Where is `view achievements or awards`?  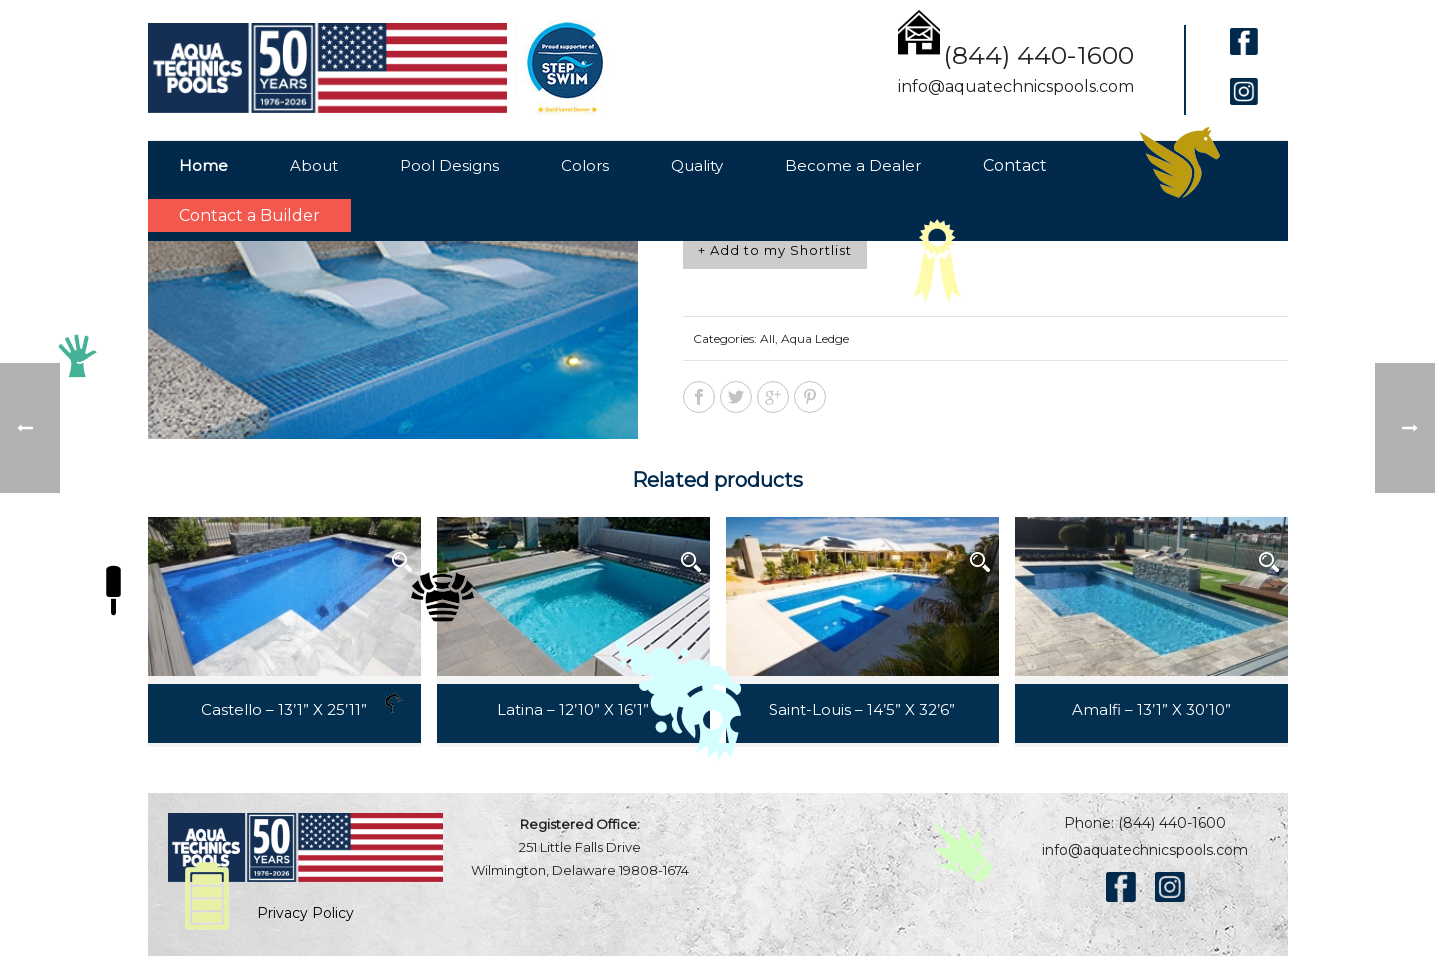 view achievements or awards is located at coordinates (937, 260).